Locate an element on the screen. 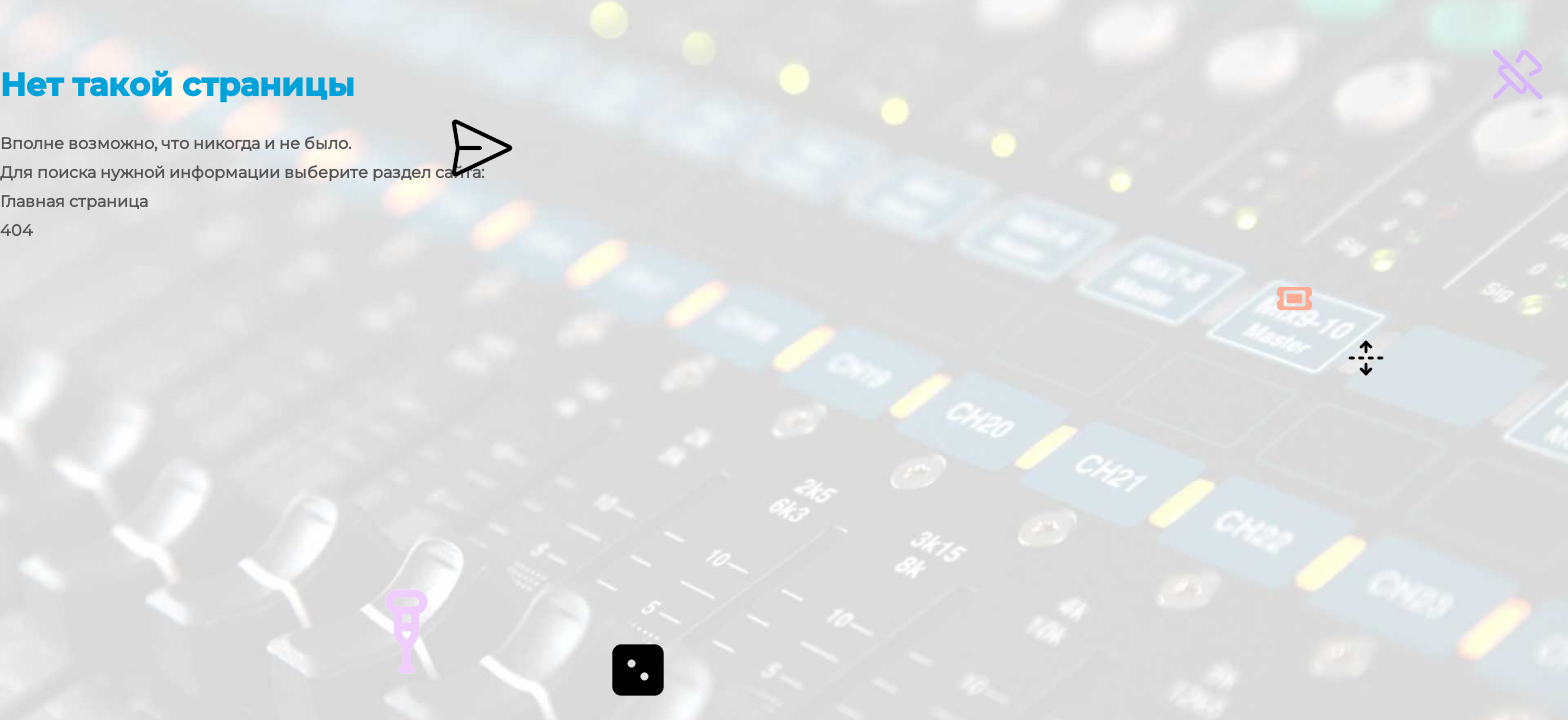 Image resolution: width=1568 pixels, height=720 pixels. send a message or comment is located at coordinates (482, 148).